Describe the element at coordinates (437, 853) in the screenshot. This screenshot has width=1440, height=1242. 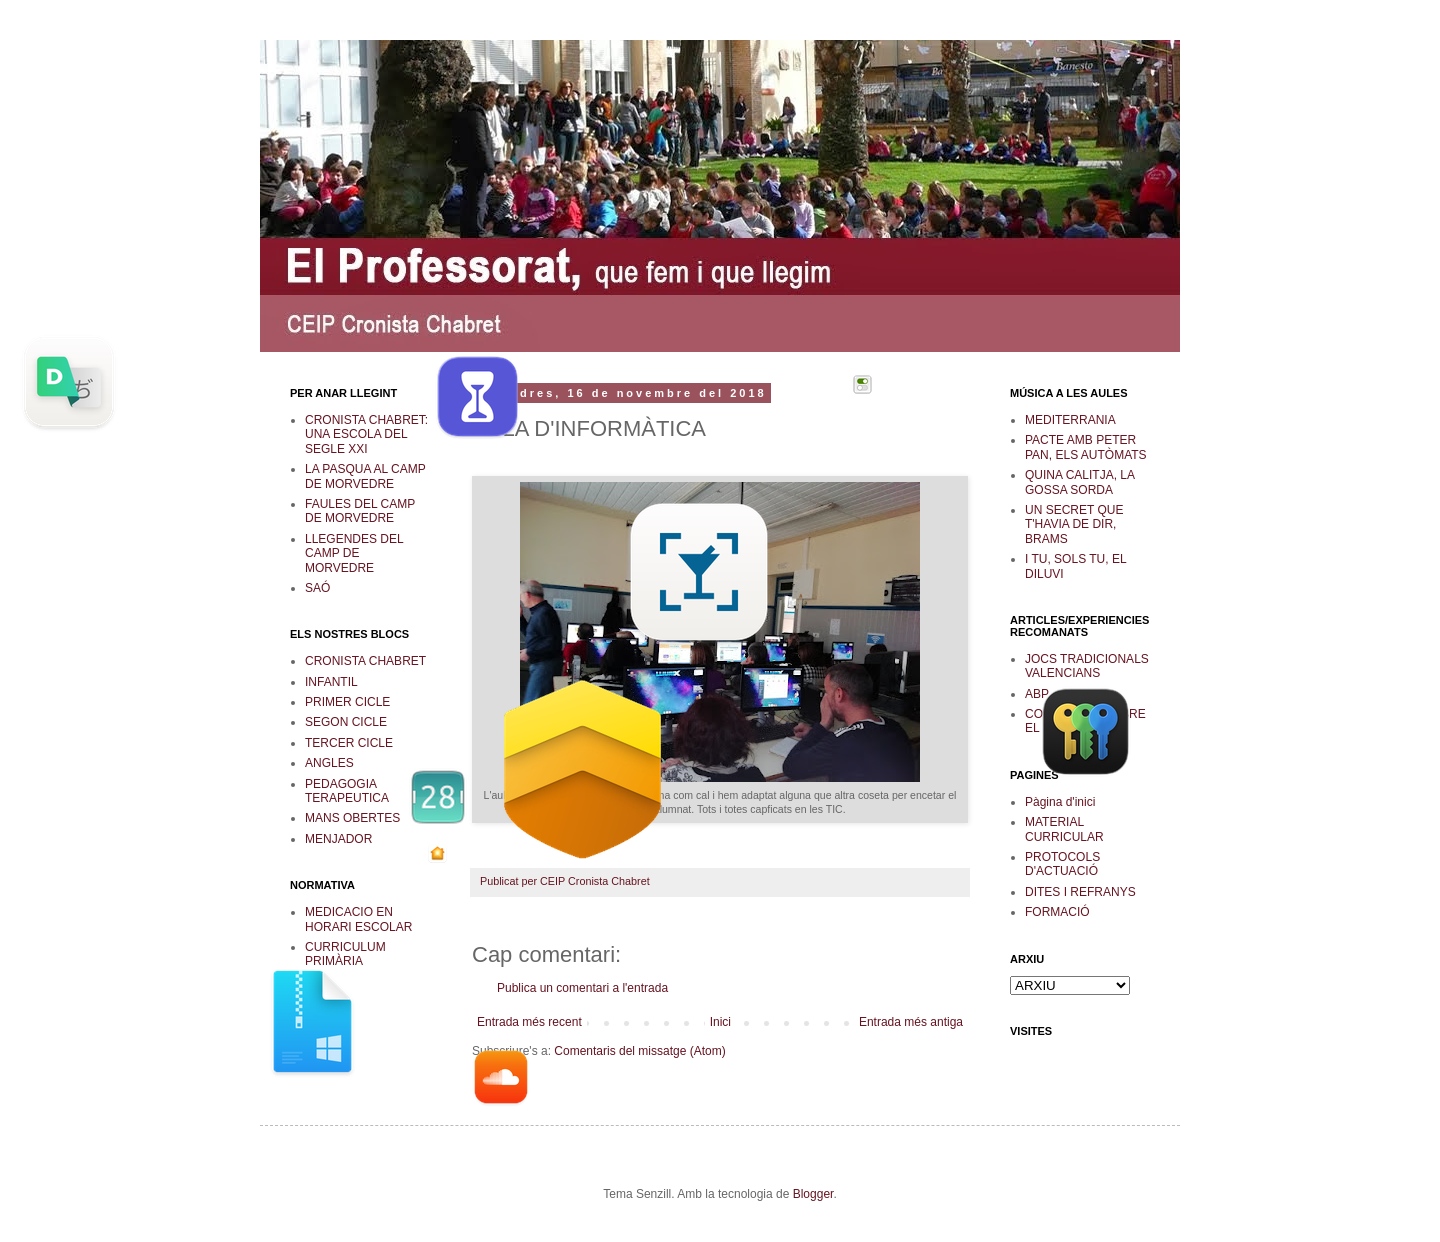
I see `open the Apple Home app` at that location.